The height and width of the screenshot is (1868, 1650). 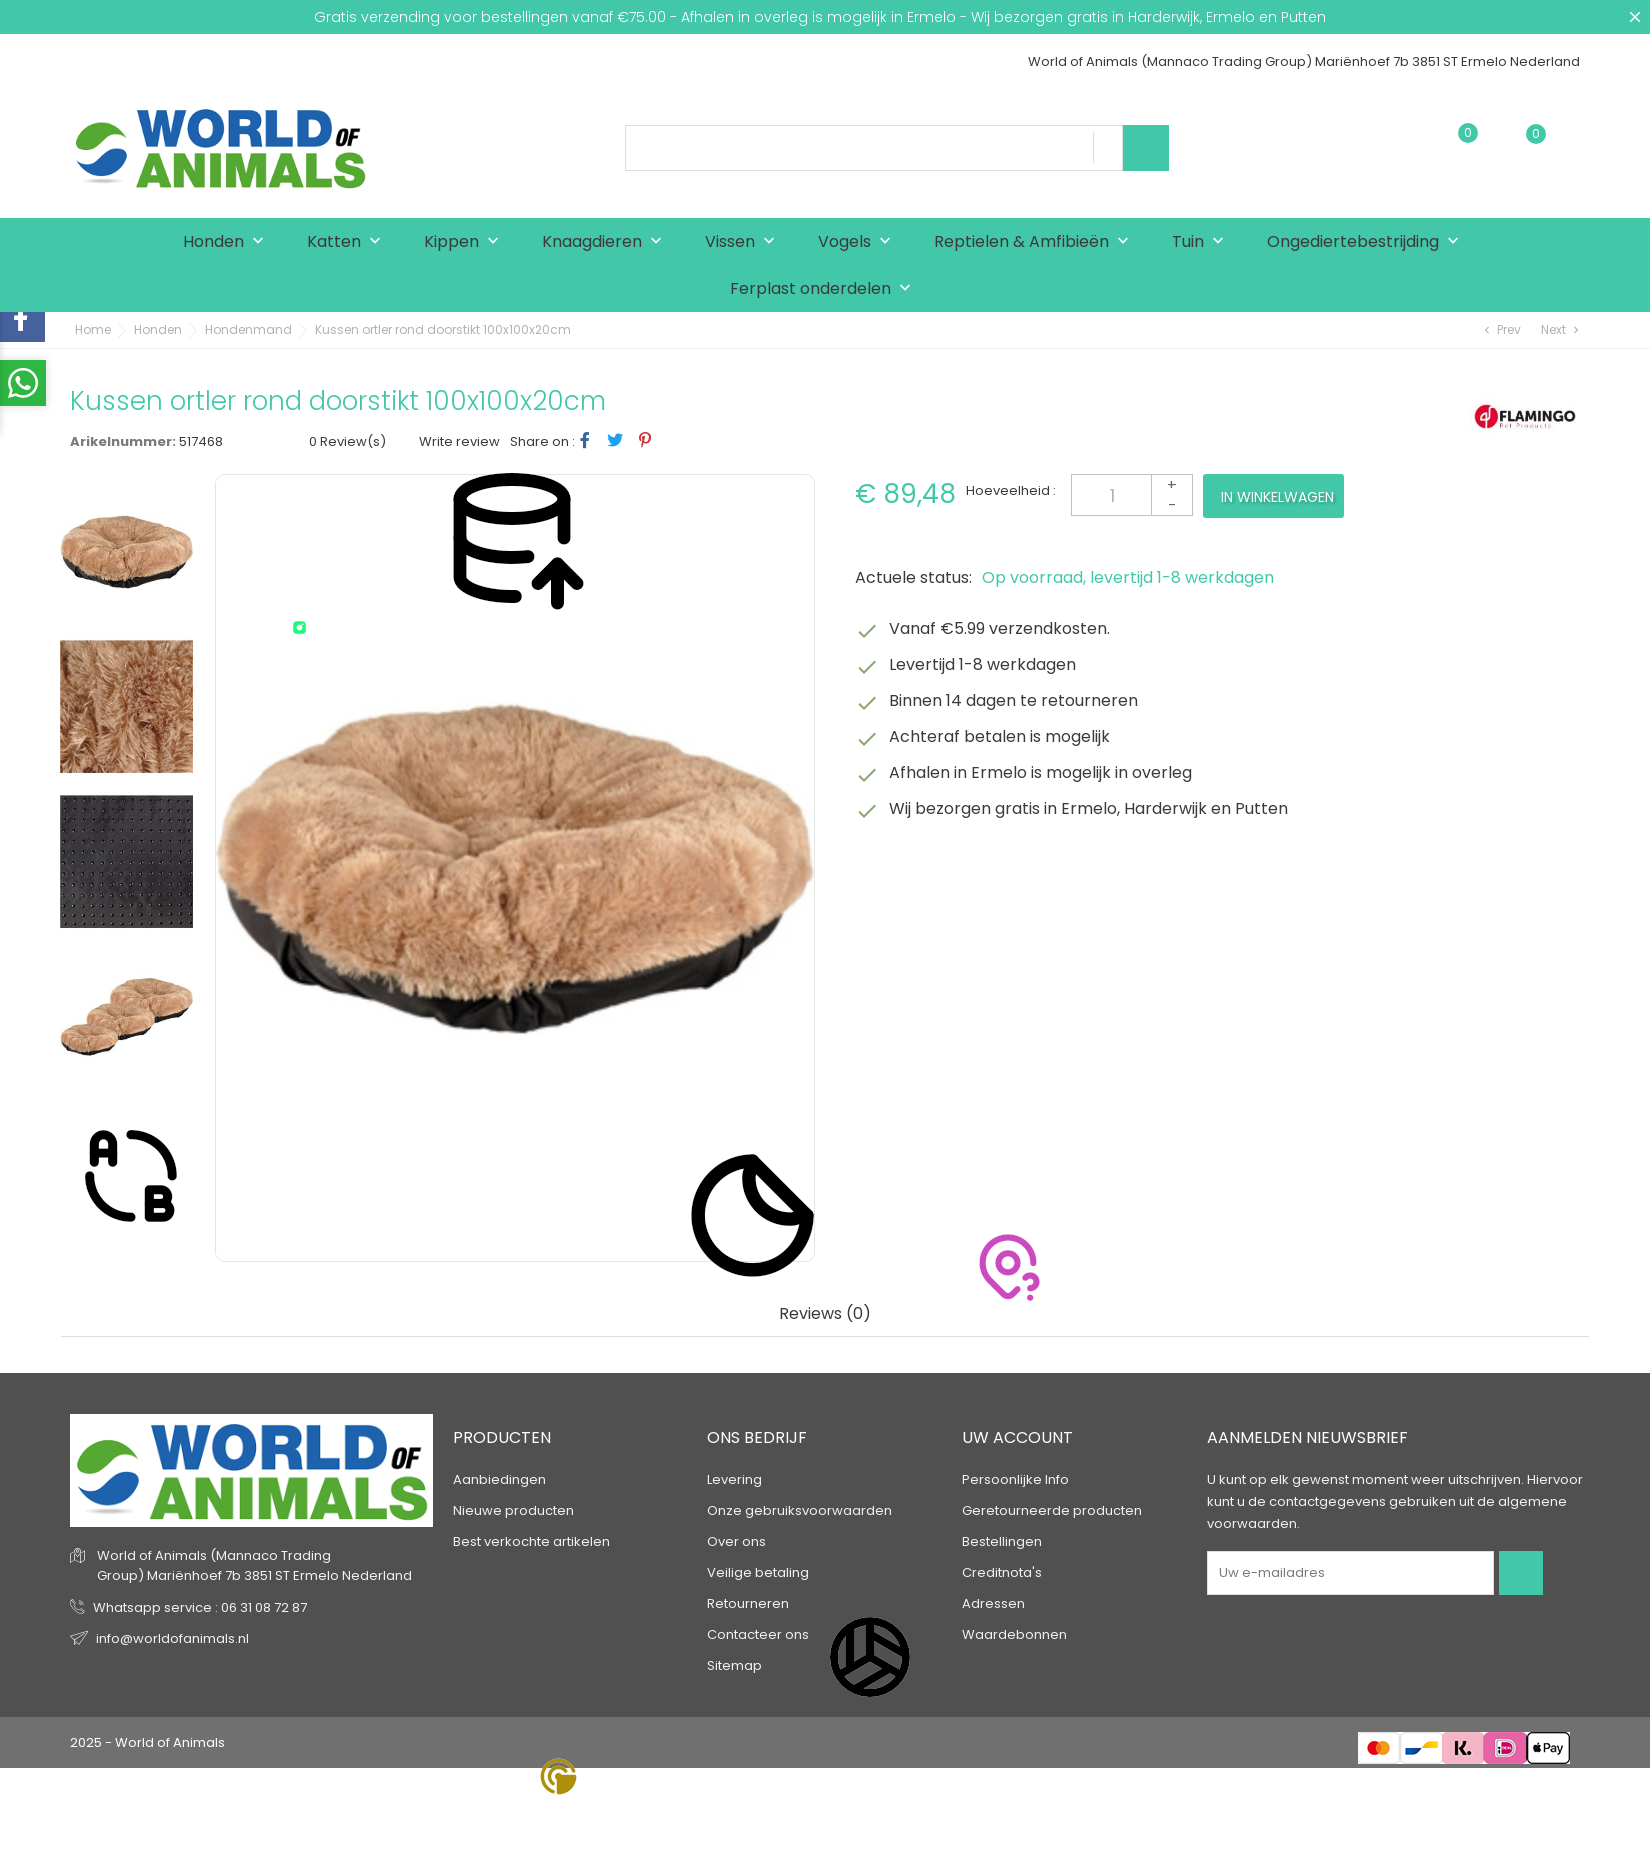 I want to click on unknown or unconfirmed location, so click(x=1008, y=1266).